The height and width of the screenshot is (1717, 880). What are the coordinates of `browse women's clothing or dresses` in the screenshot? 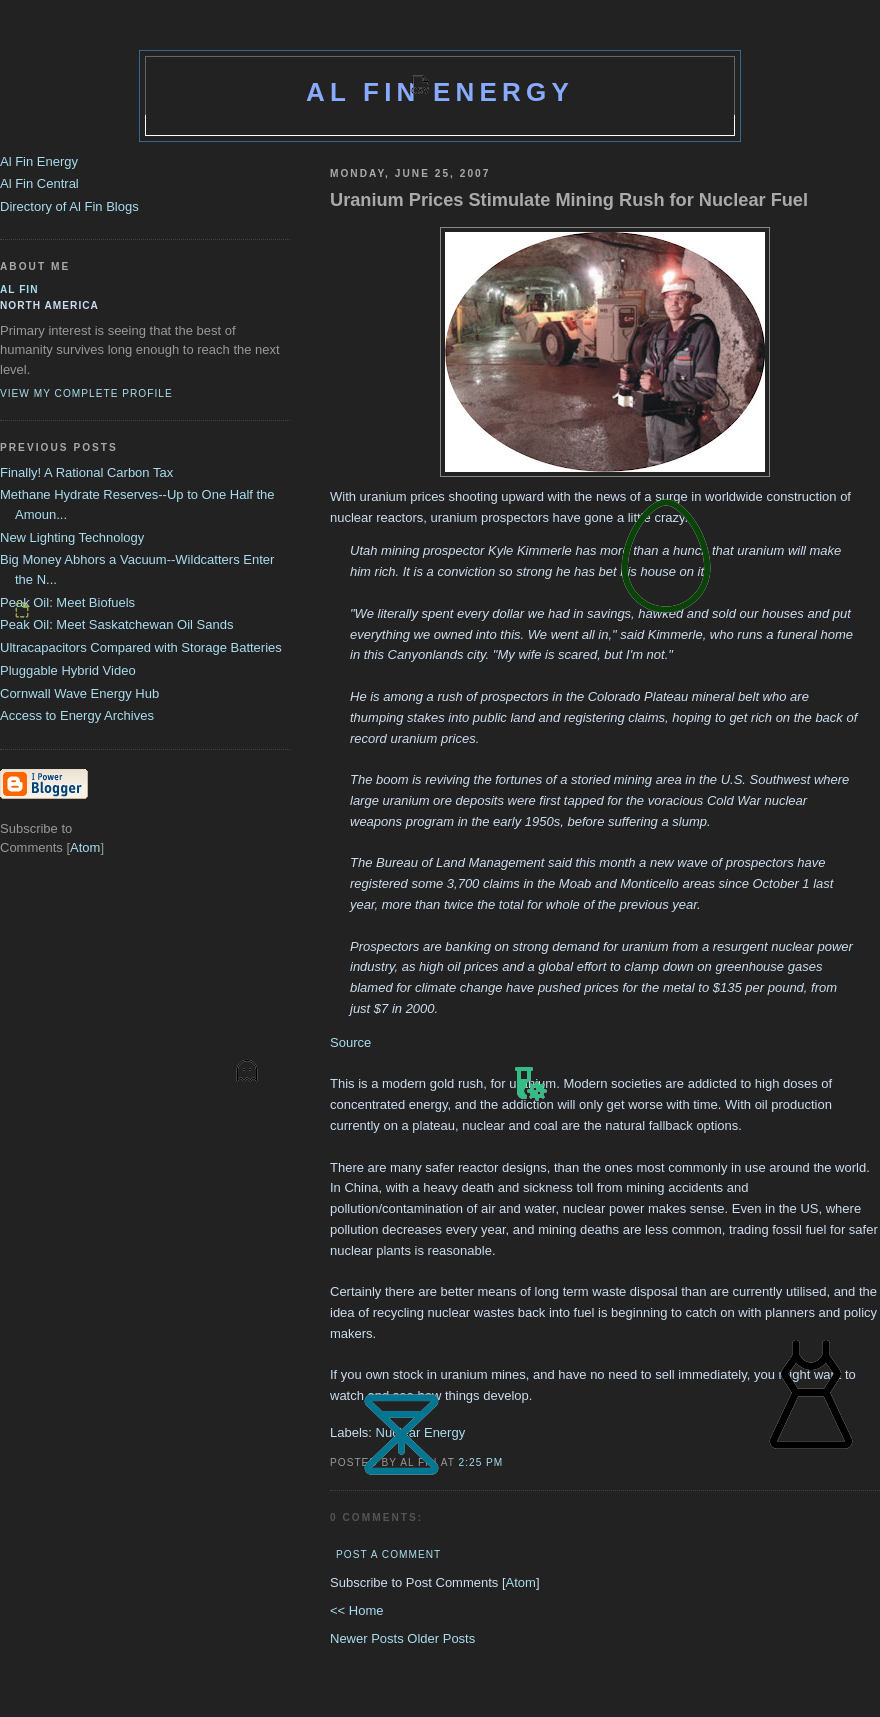 It's located at (811, 1400).